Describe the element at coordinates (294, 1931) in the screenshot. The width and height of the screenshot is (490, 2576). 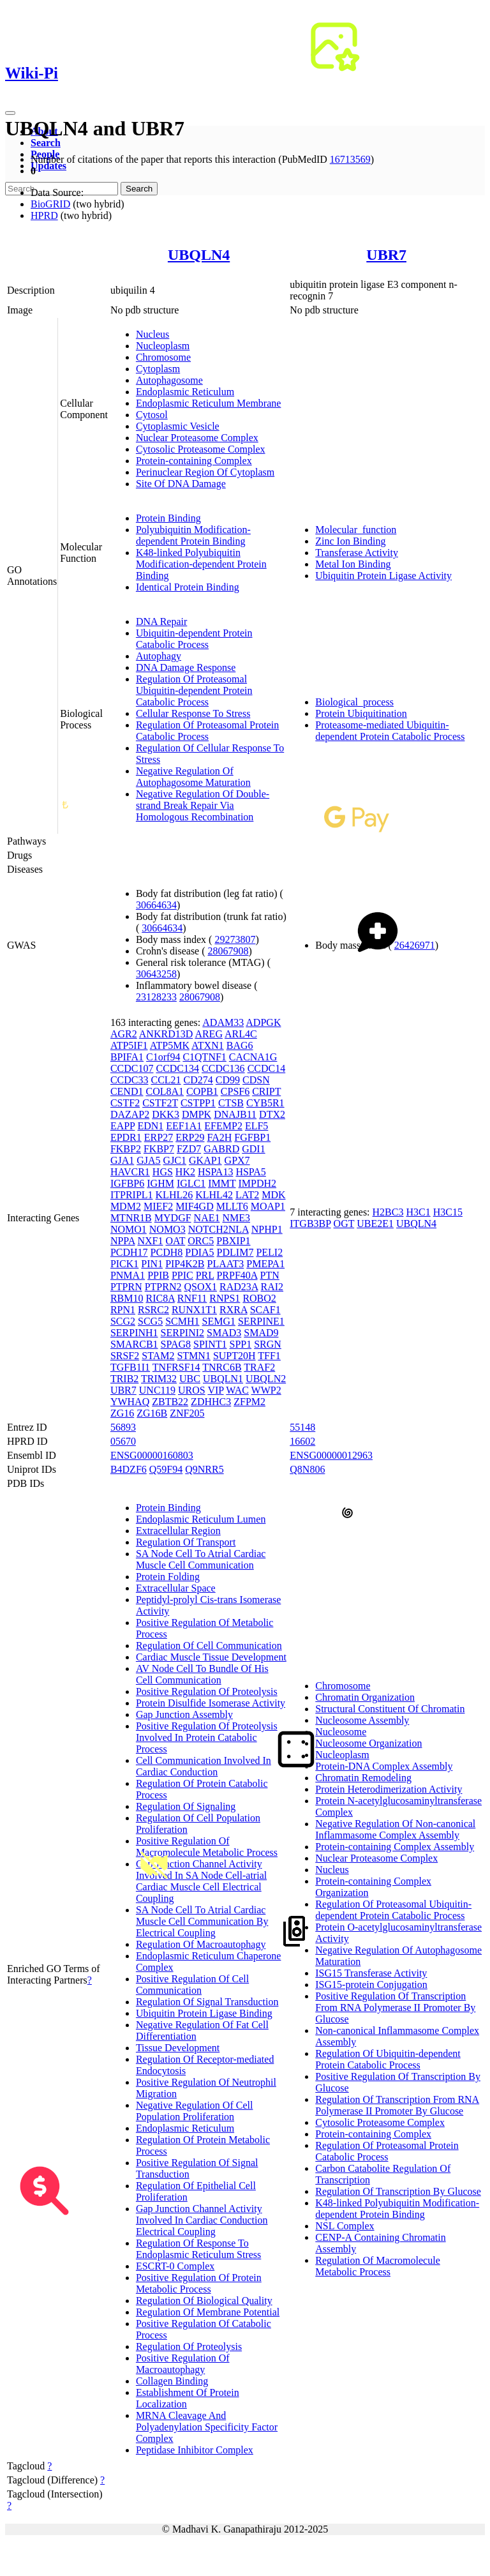
I see `access speaker group settings` at that location.